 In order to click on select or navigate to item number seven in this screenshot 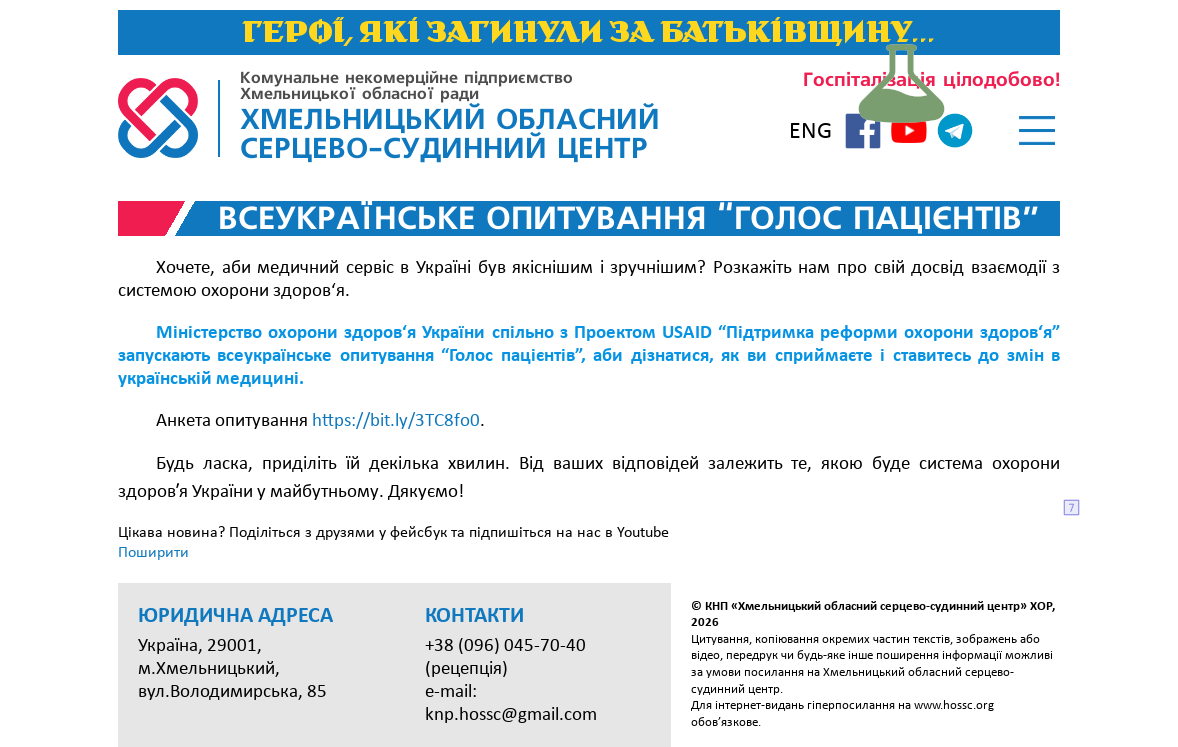, I will do `click(1071, 507)`.